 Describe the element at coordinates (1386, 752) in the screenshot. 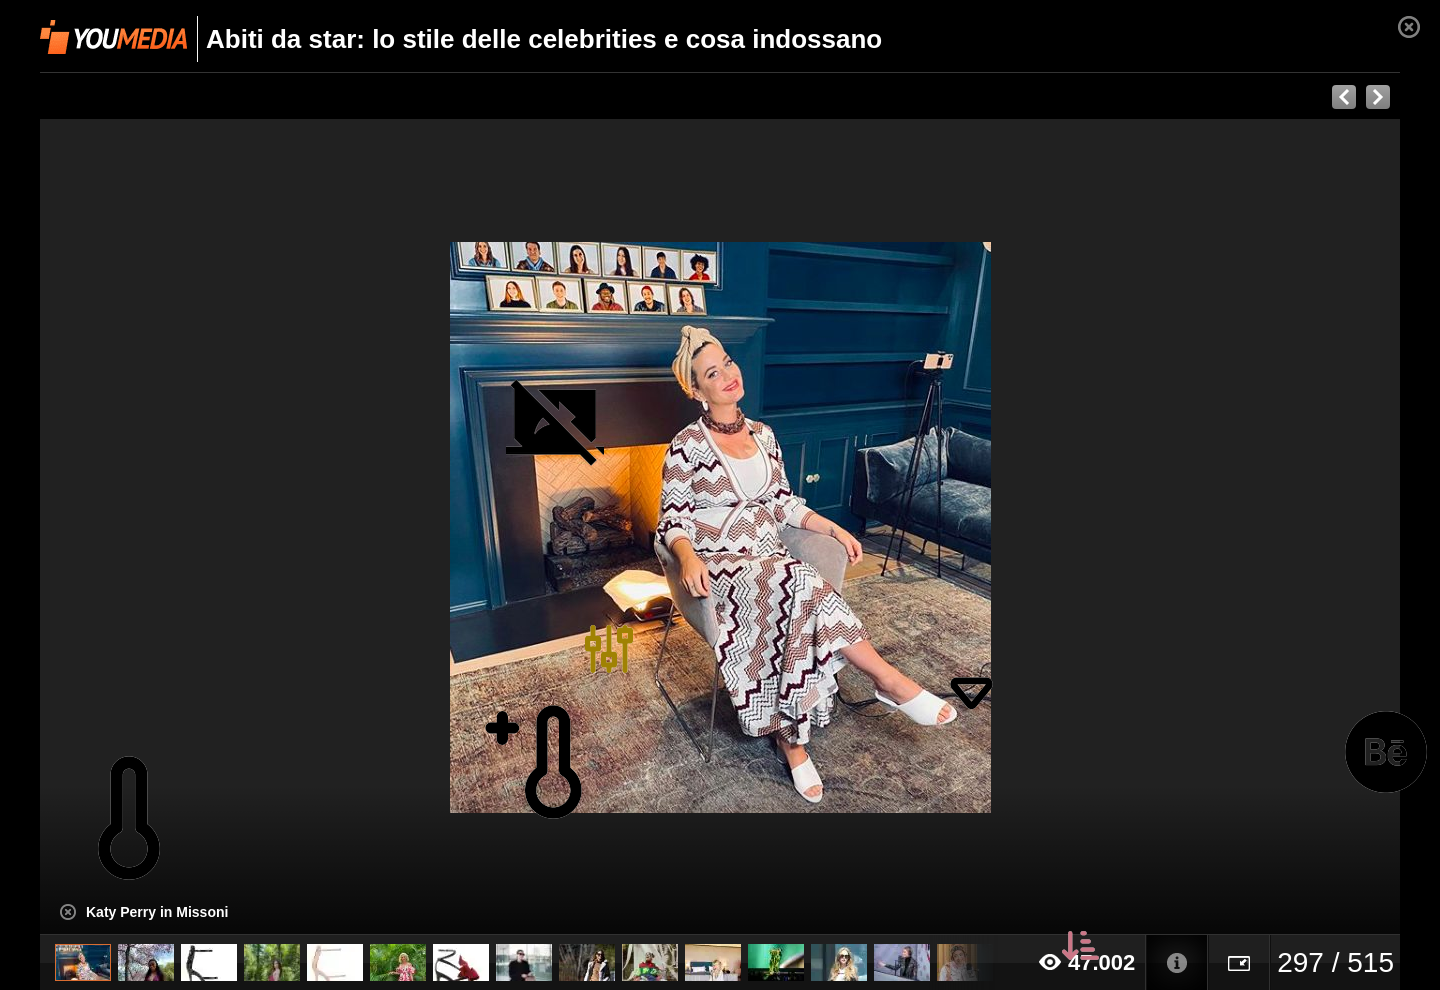

I see `view Behance portfolio` at that location.